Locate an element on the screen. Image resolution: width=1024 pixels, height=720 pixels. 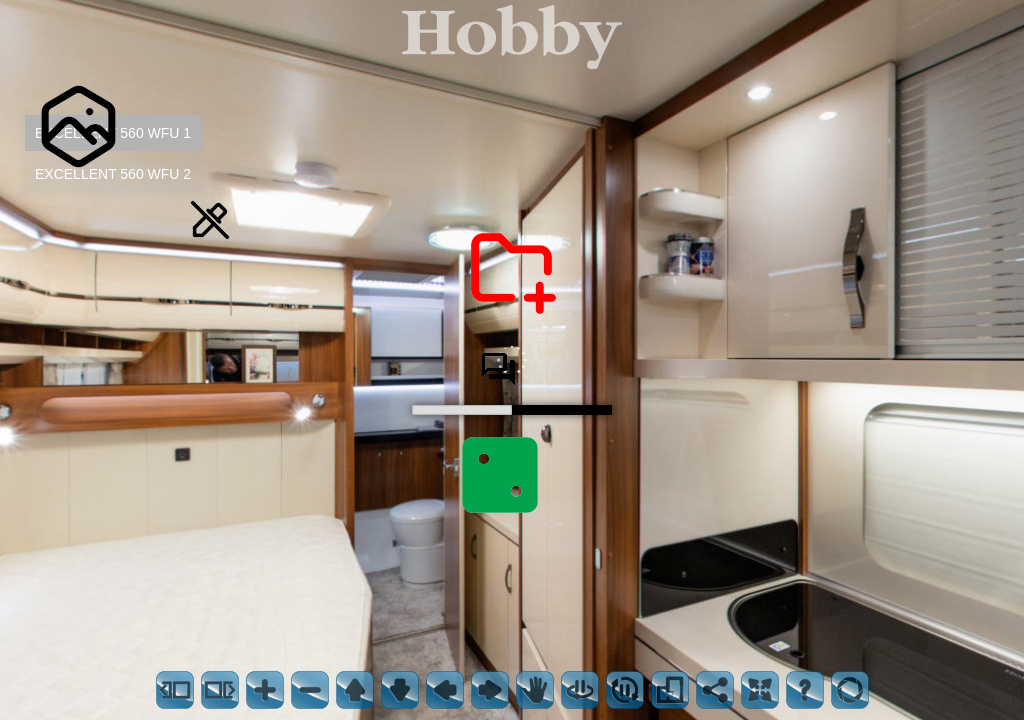
color picker tool disabled is located at coordinates (210, 220).